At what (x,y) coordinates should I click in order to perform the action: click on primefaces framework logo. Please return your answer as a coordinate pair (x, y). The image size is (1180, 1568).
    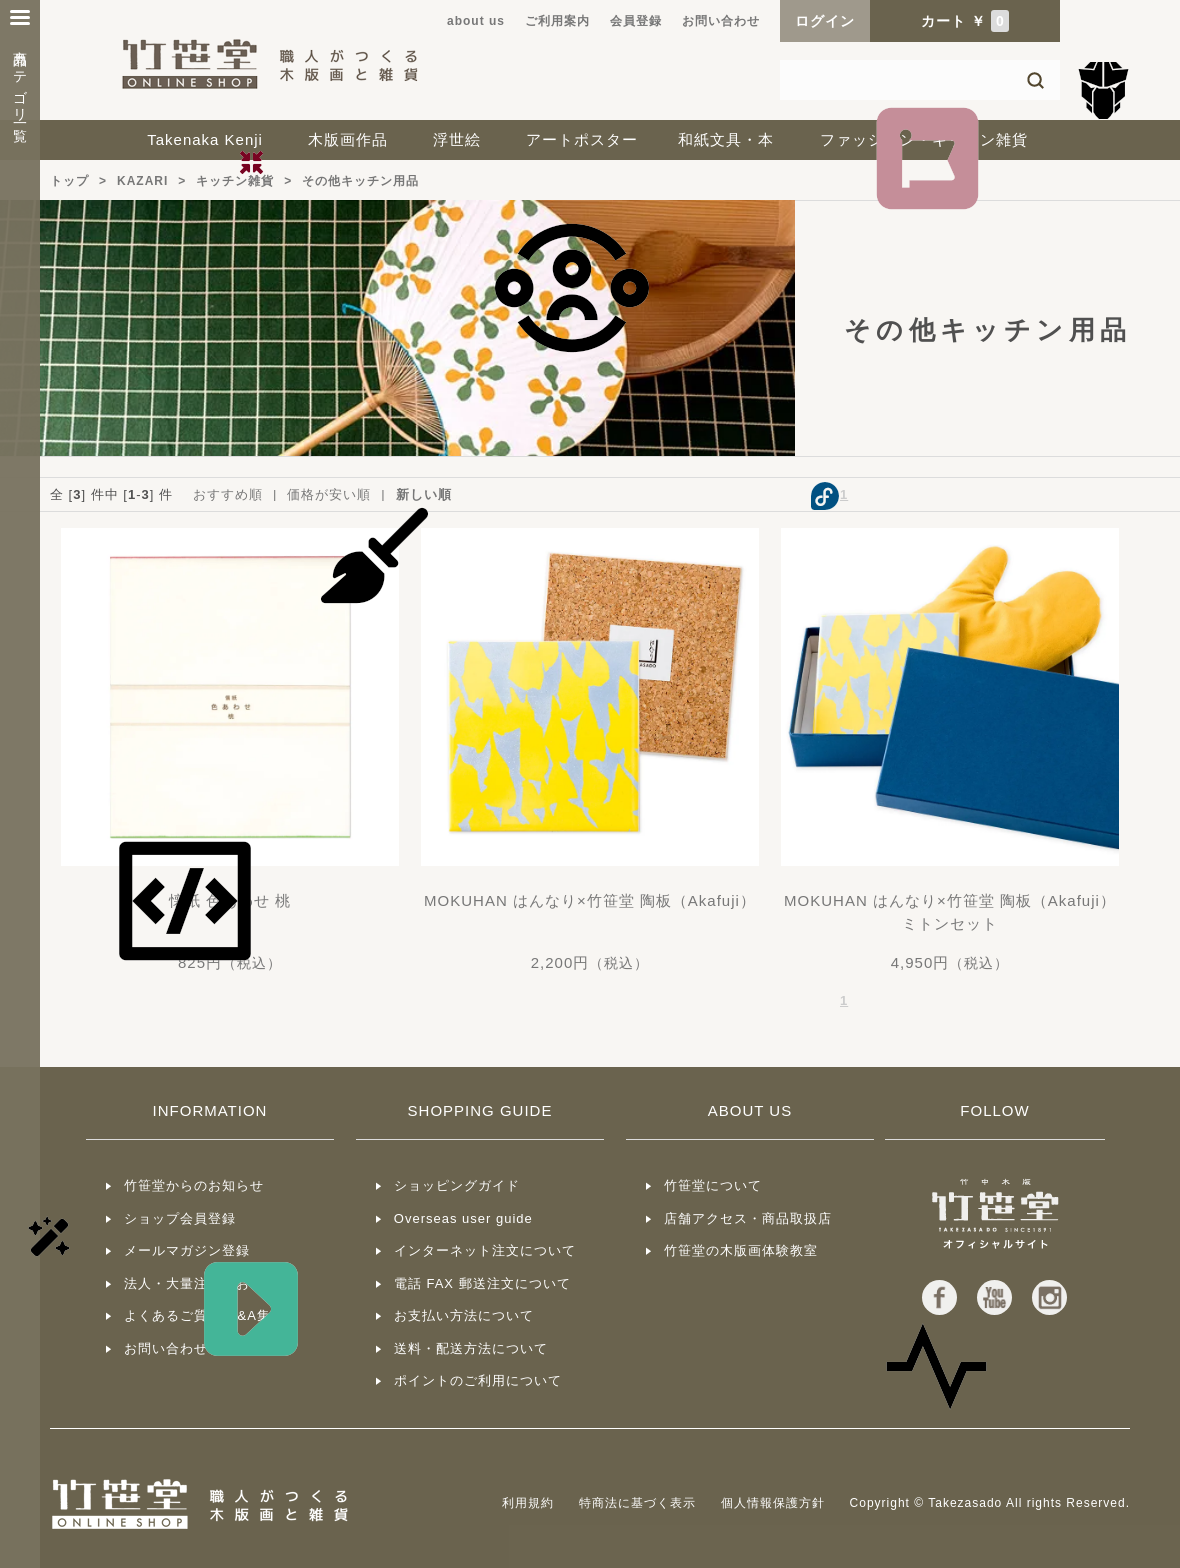
    Looking at the image, I should click on (1103, 90).